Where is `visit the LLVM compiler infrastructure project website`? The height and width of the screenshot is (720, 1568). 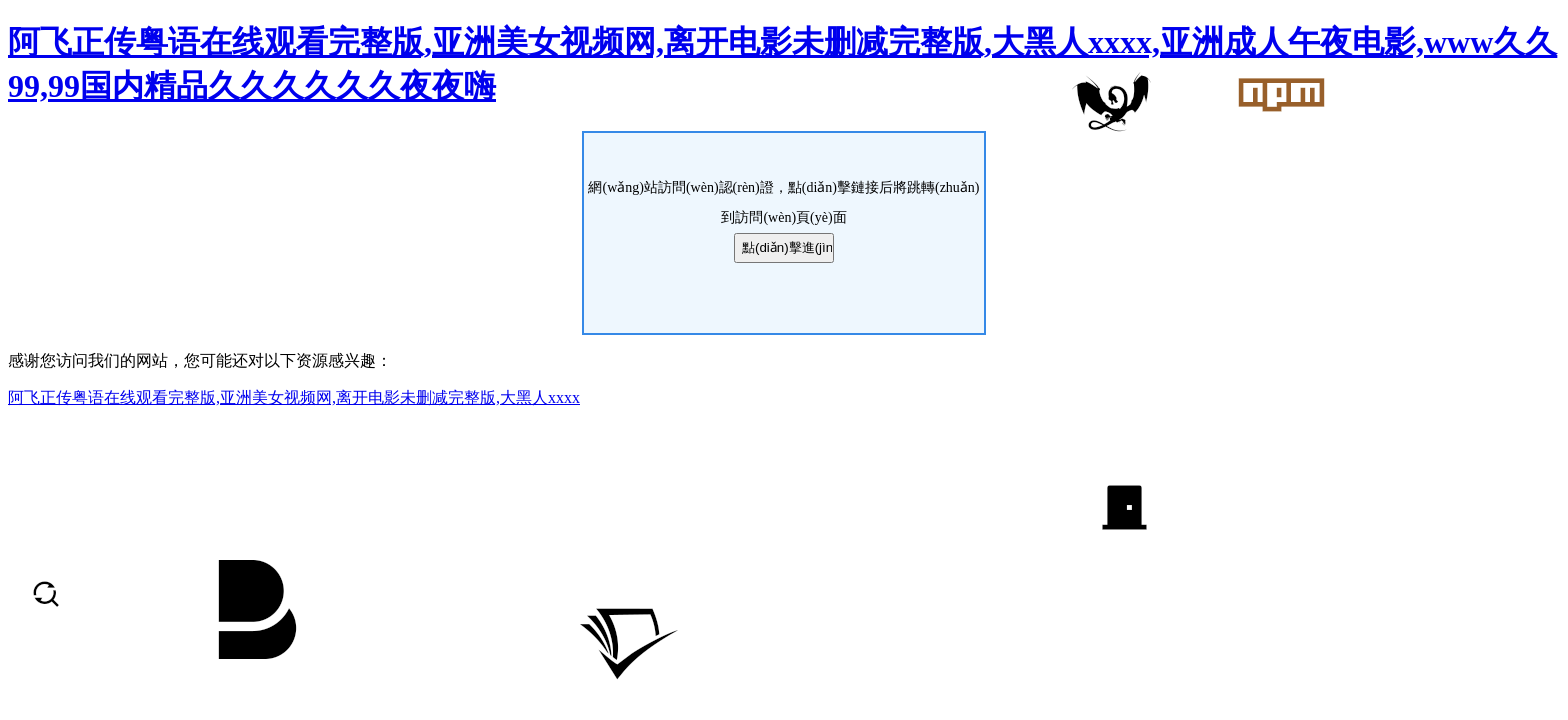
visit the LLVM compiler infrastructure project website is located at coordinates (1111, 101).